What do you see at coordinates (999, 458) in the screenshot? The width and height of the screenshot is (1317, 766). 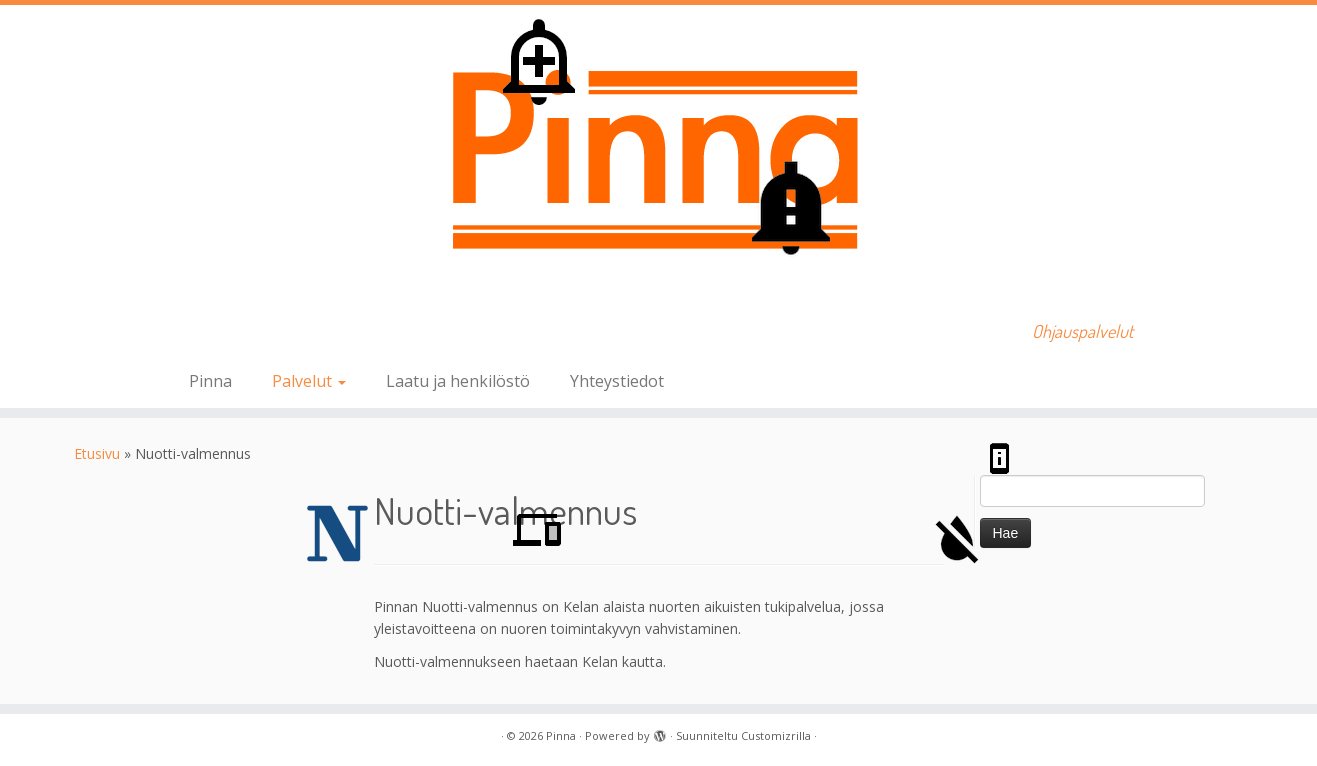 I see `view device information` at bounding box center [999, 458].